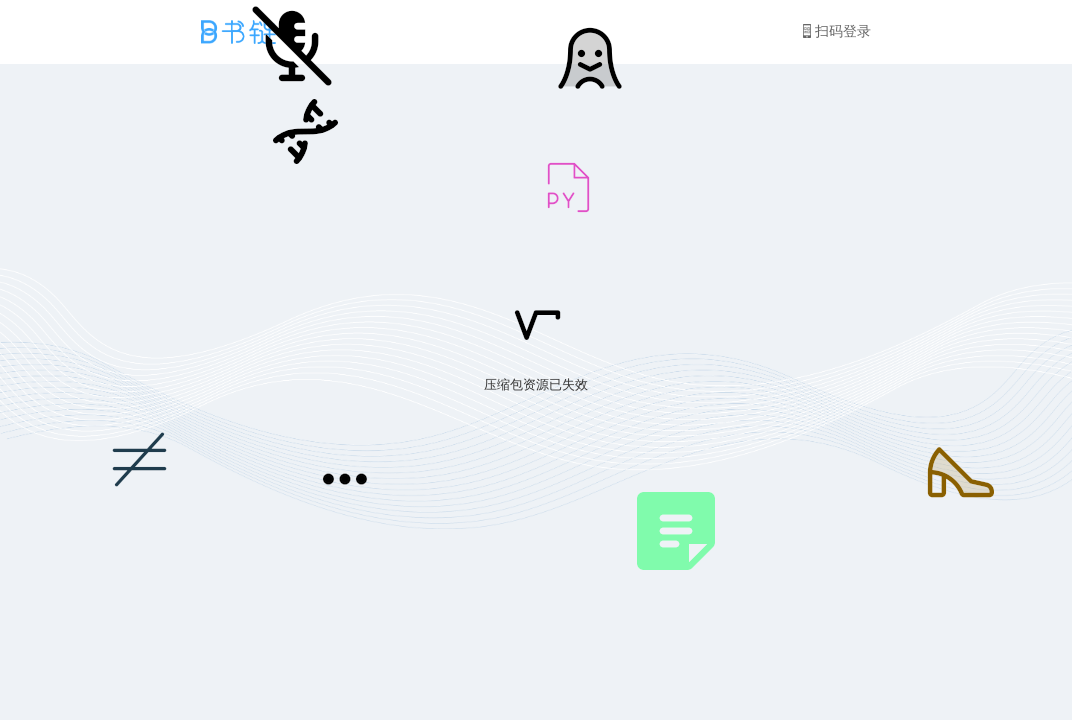  I want to click on create a new note, so click(676, 531).